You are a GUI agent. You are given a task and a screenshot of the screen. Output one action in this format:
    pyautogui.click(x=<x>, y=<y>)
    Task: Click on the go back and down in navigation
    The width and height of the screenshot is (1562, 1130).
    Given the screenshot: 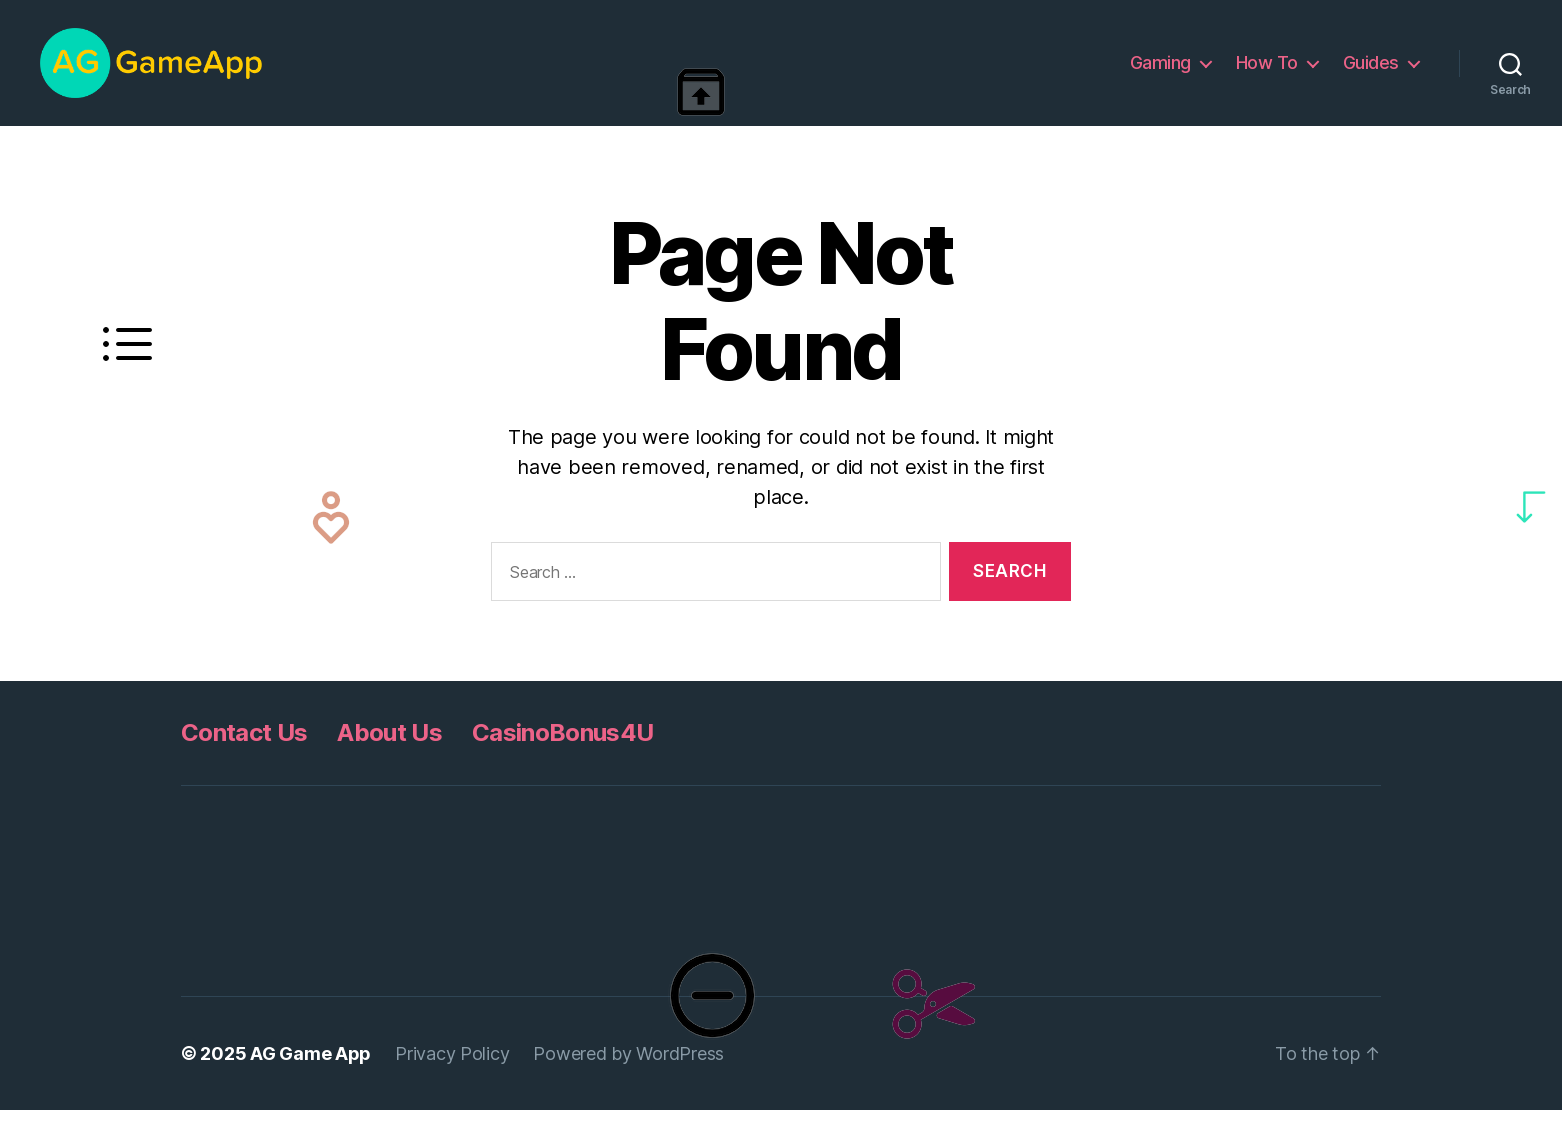 What is the action you would take?
    pyautogui.click(x=1531, y=507)
    